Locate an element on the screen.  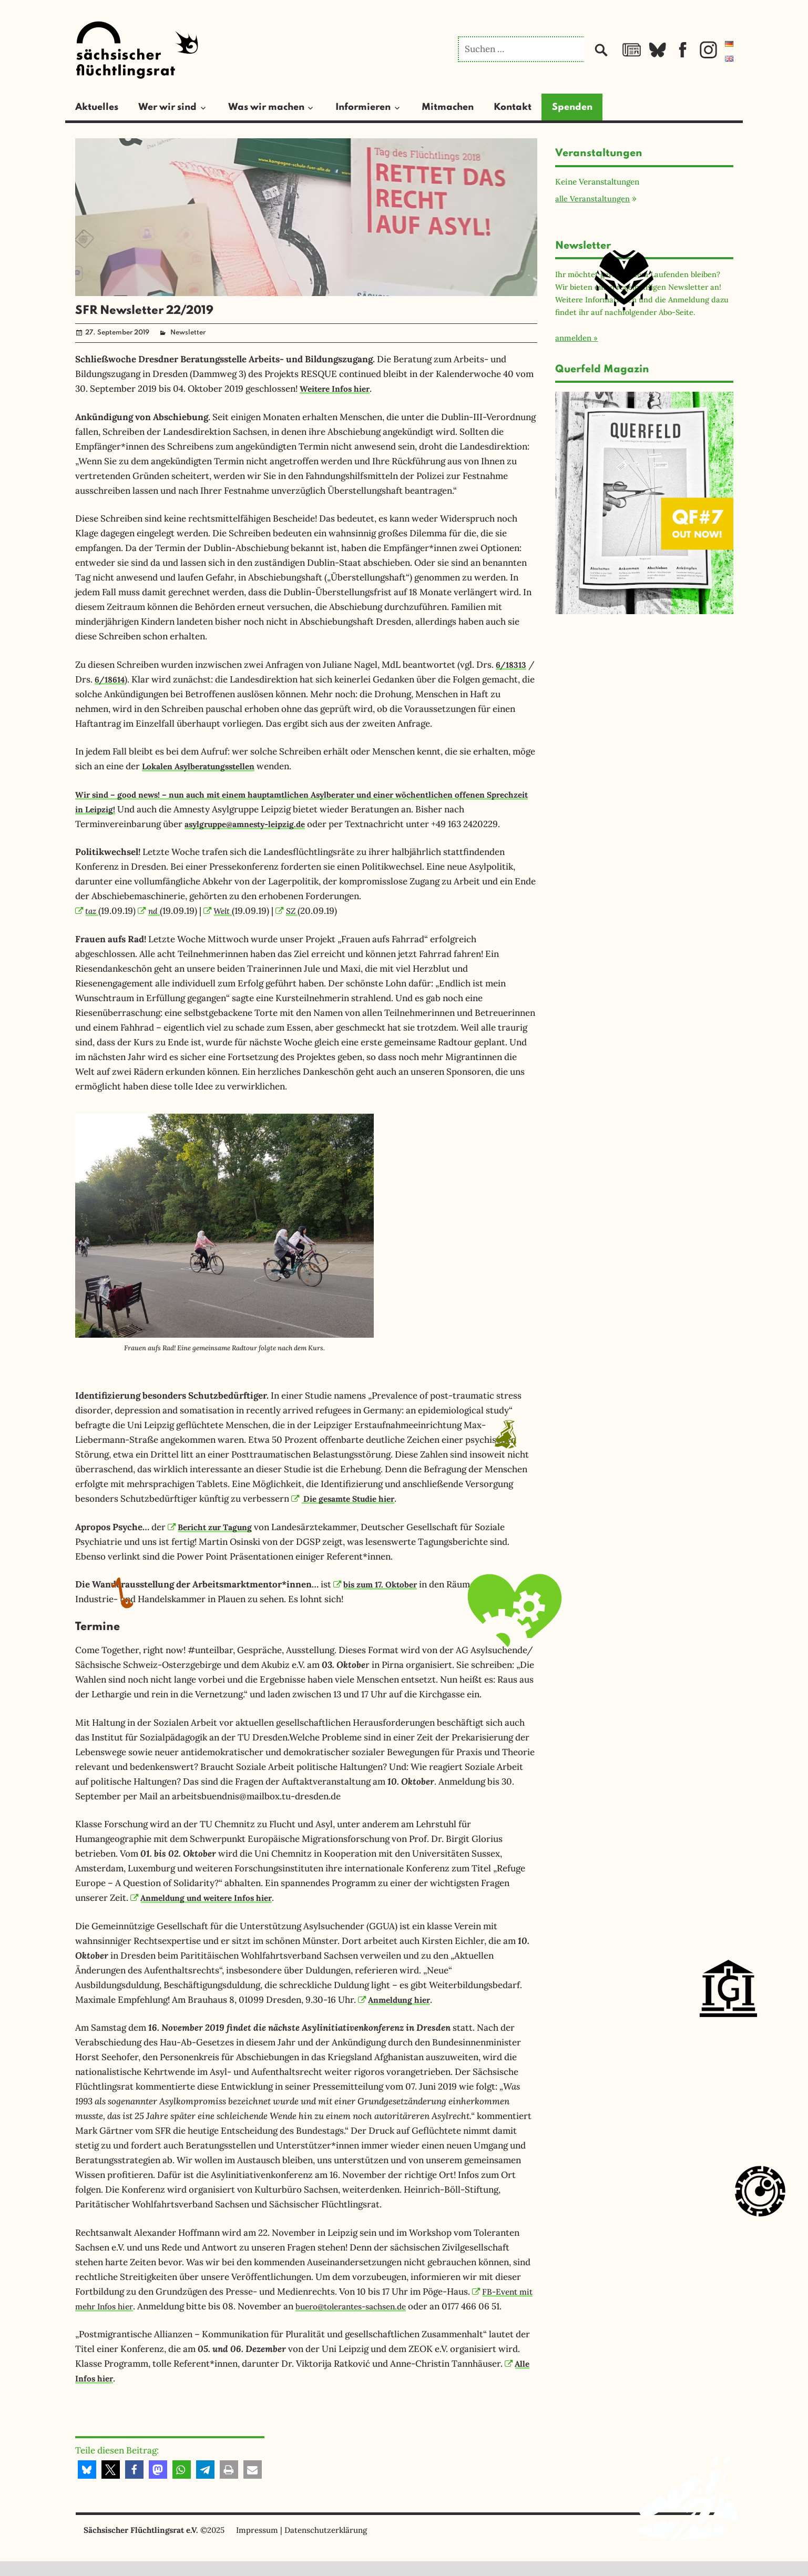
access eye maze puzzle or minigame is located at coordinates (760, 2191).